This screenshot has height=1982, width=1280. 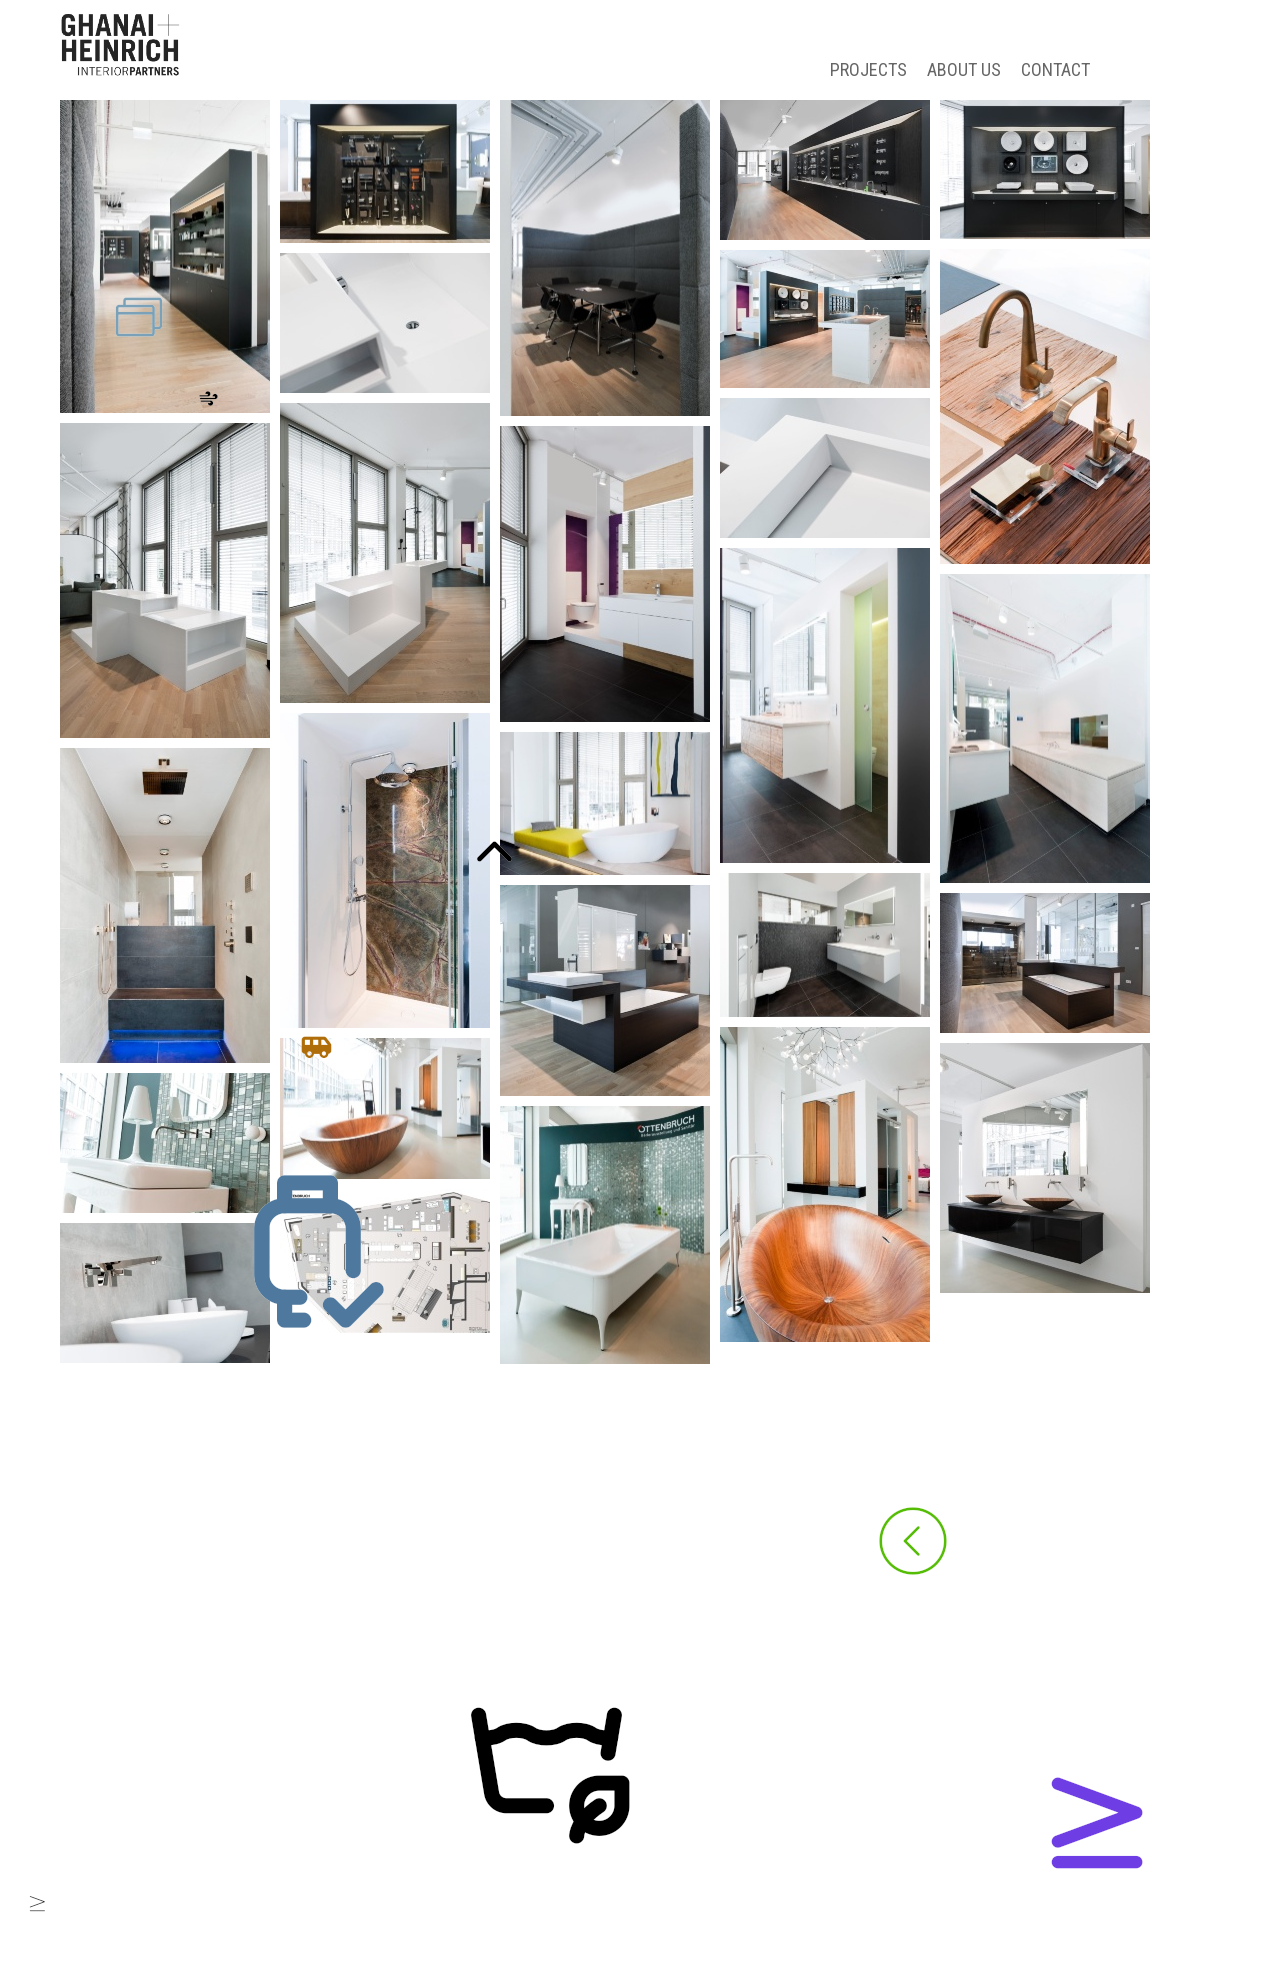 What do you see at coordinates (546, 1760) in the screenshot?
I see `select eco-friendly wash cycle` at bounding box center [546, 1760].